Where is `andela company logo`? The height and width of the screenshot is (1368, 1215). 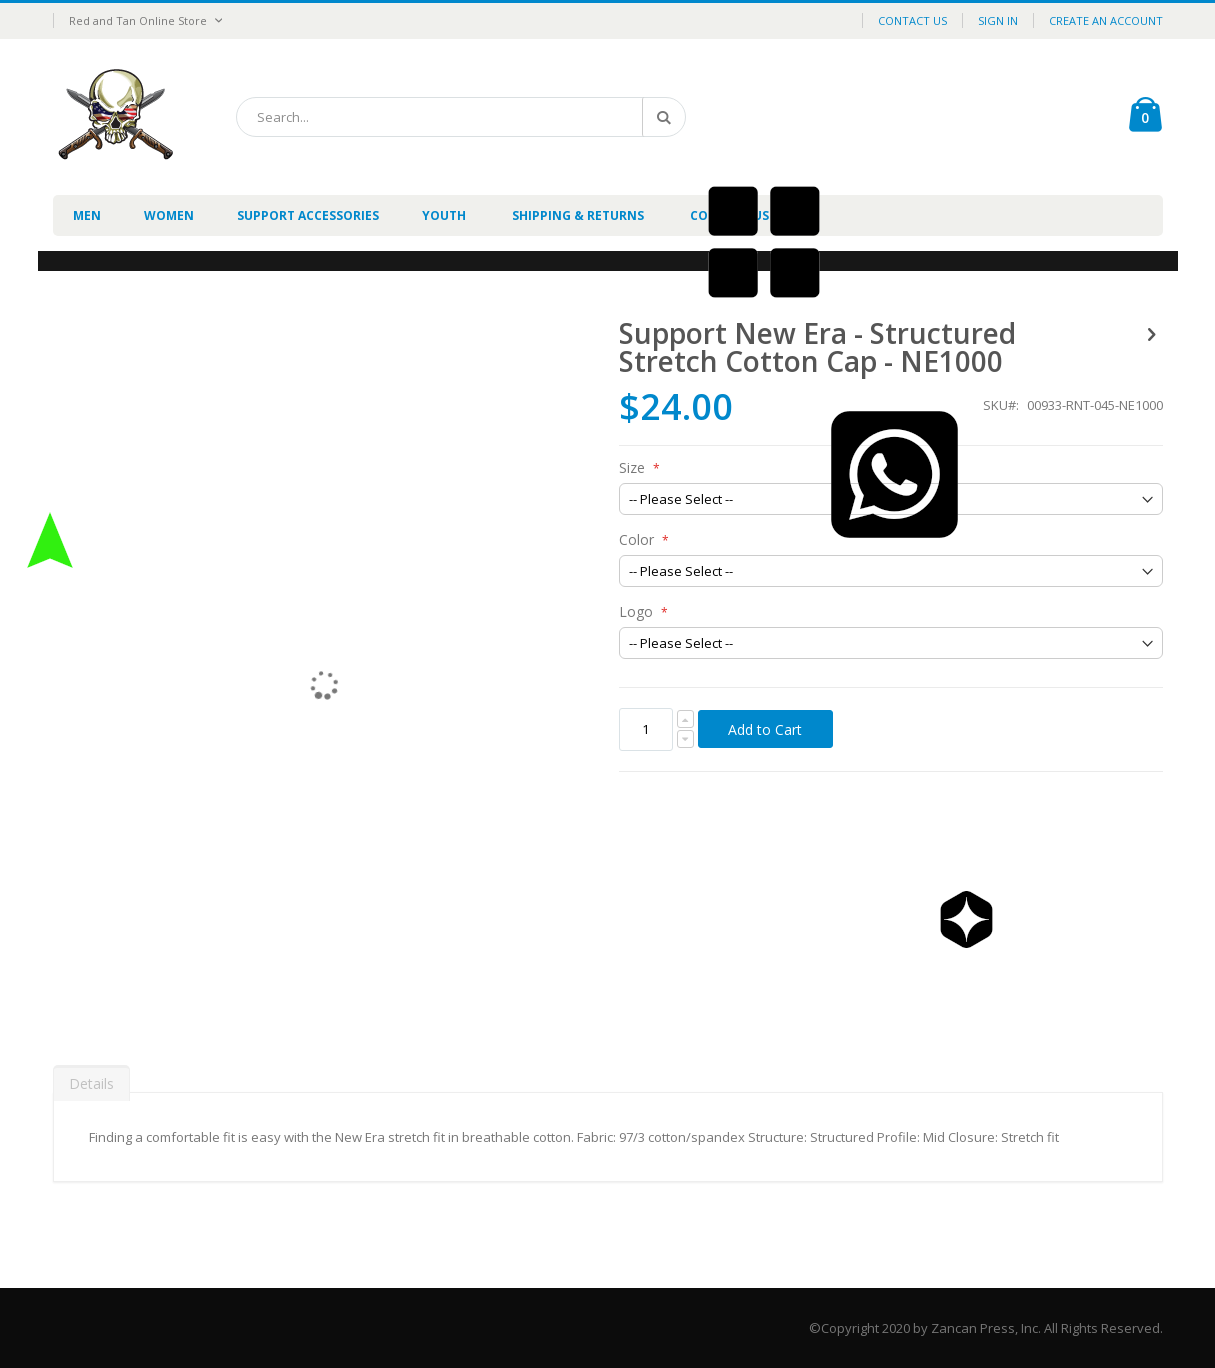
andela company logo is located at coordinates (966, 919).